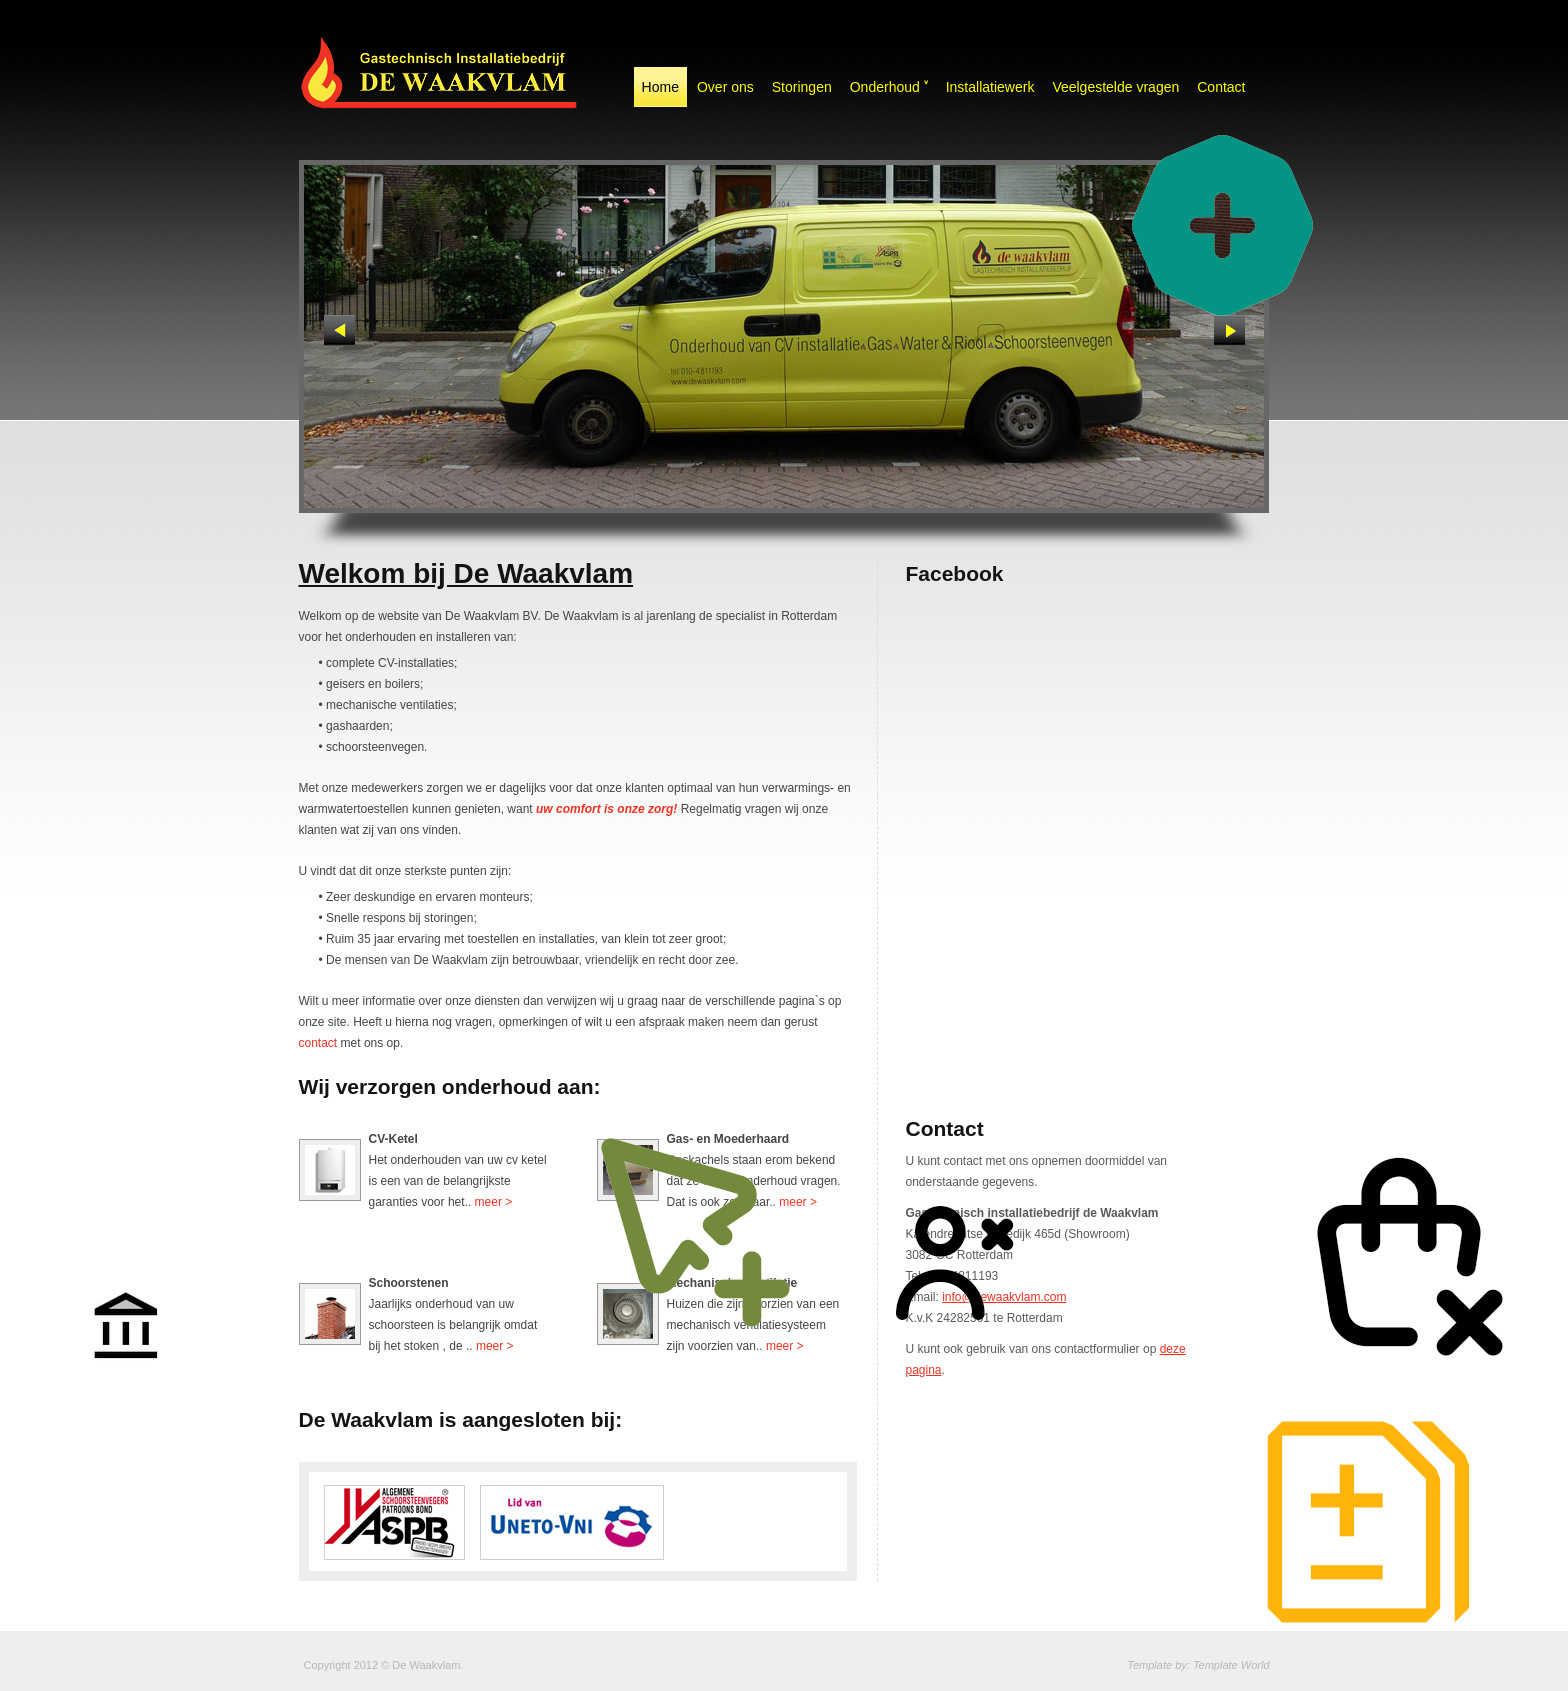  What do you see at coordinates (1399, 1252) in the screenshot?
I see `remove item from shopping bag` at bounding box center [1399, 1252].